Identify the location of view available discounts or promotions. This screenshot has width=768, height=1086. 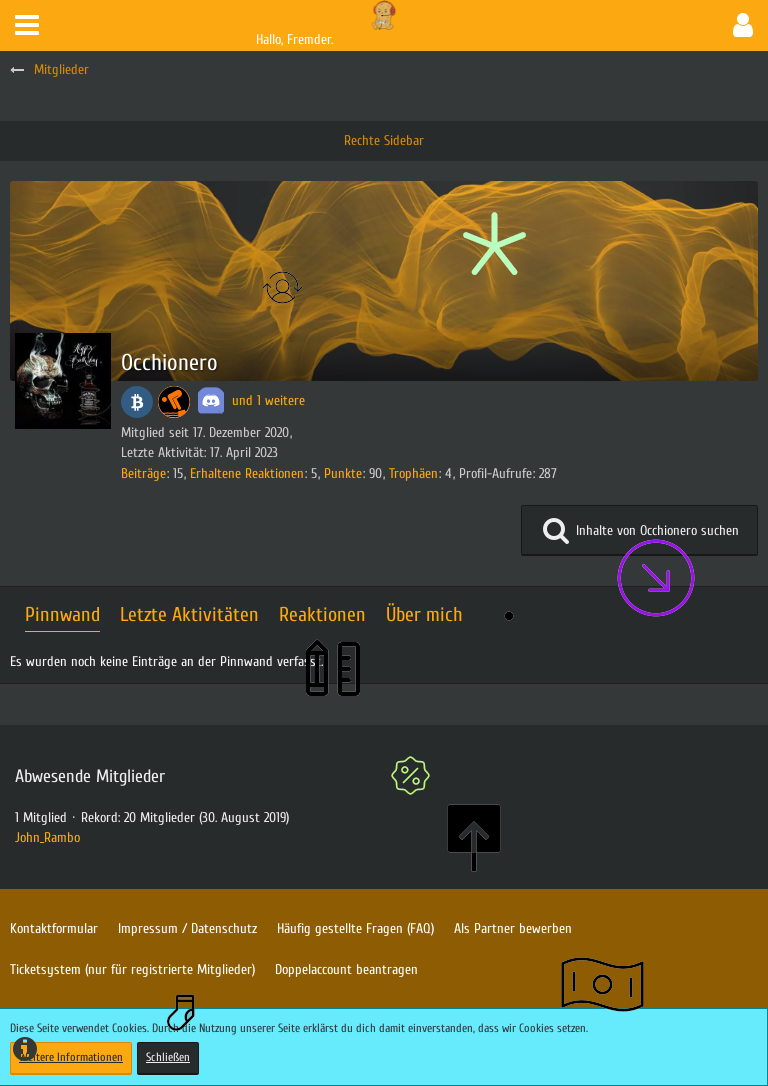
(410, 775).